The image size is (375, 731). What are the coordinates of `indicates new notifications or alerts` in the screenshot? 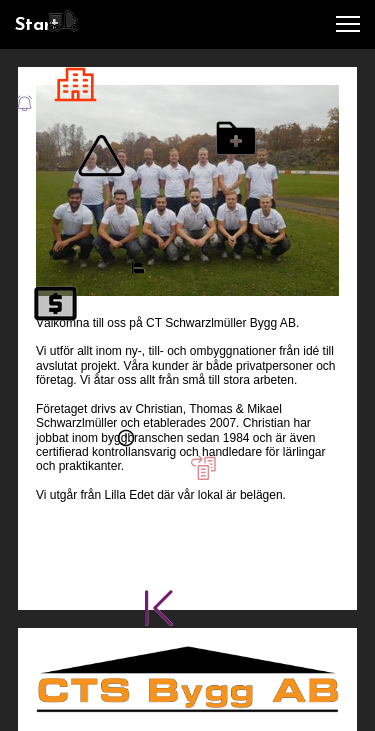 It's located at (24, 103).